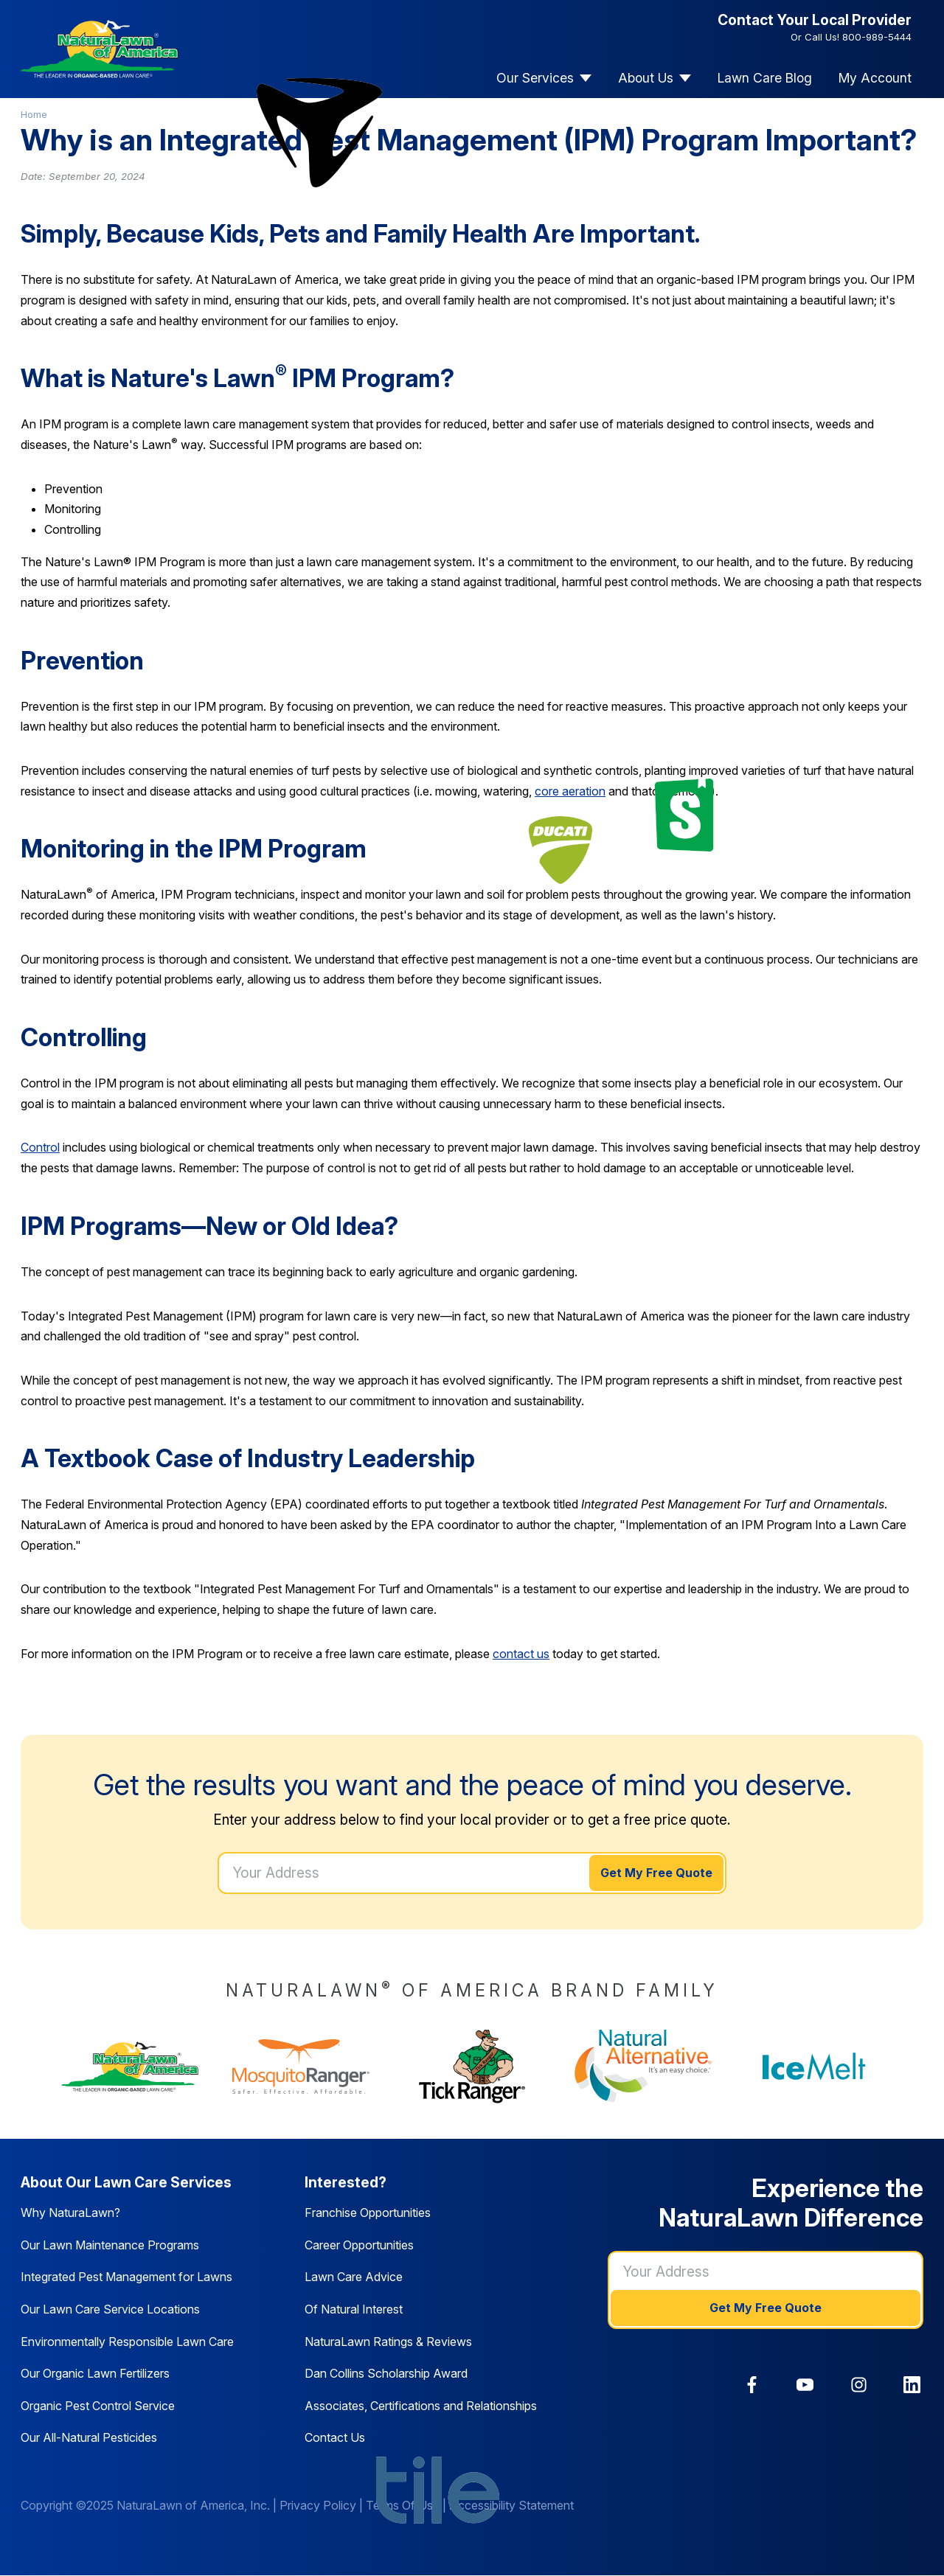  What do you see at coordinates (437, 2490) in the screenshot?
I see `open the Tile app to locate your items` at bounding box center [437, 2490].